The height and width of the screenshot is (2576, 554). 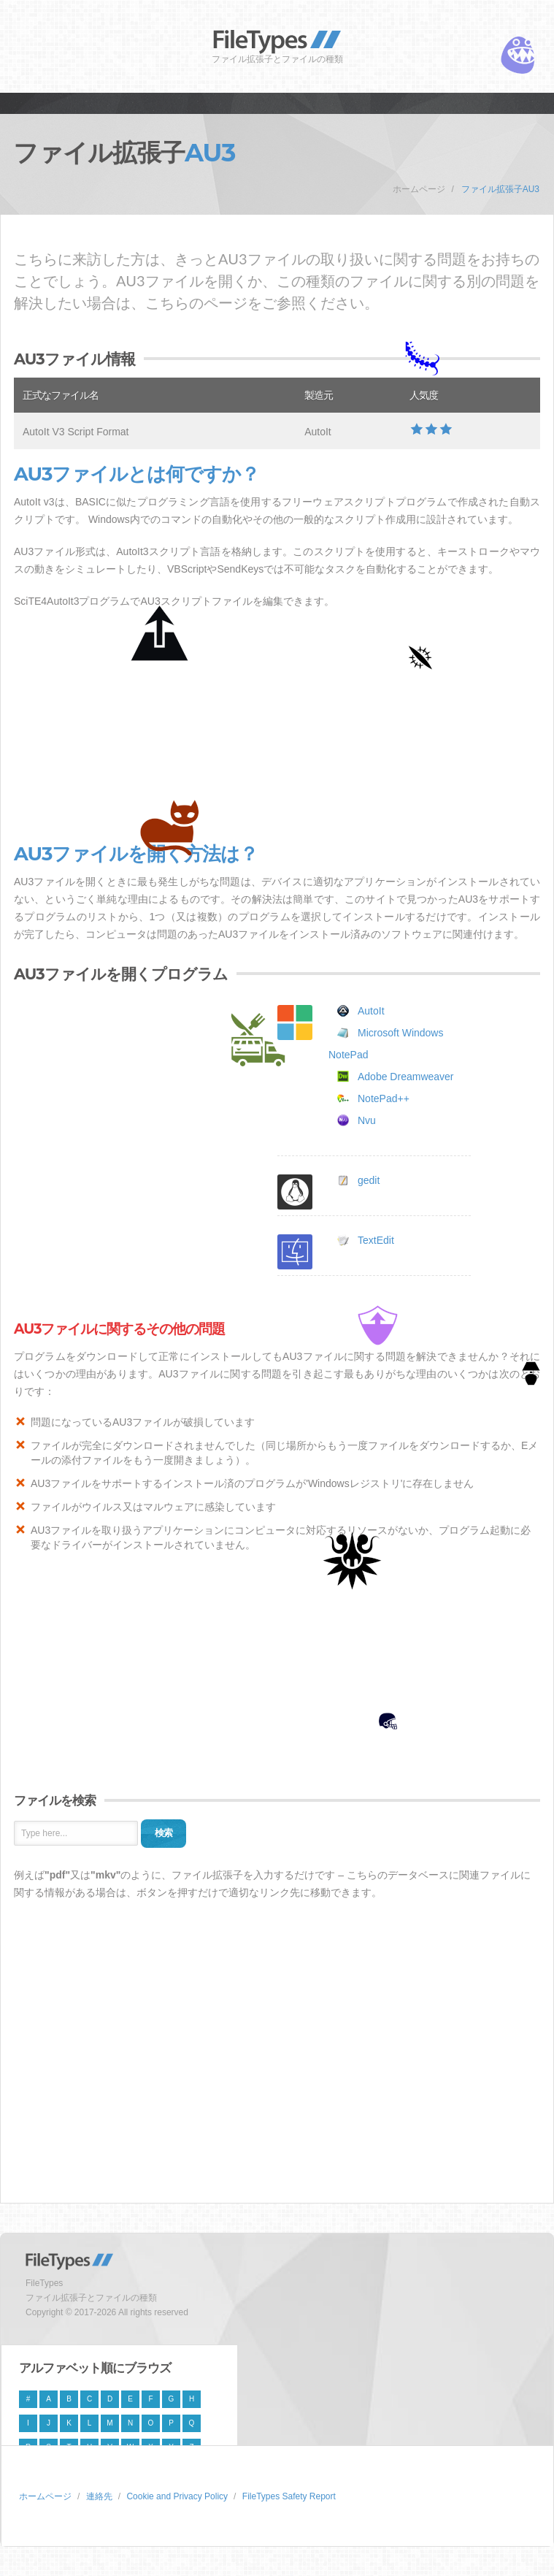 I want to click on play a card from your hand, so click(x=159, y=632).